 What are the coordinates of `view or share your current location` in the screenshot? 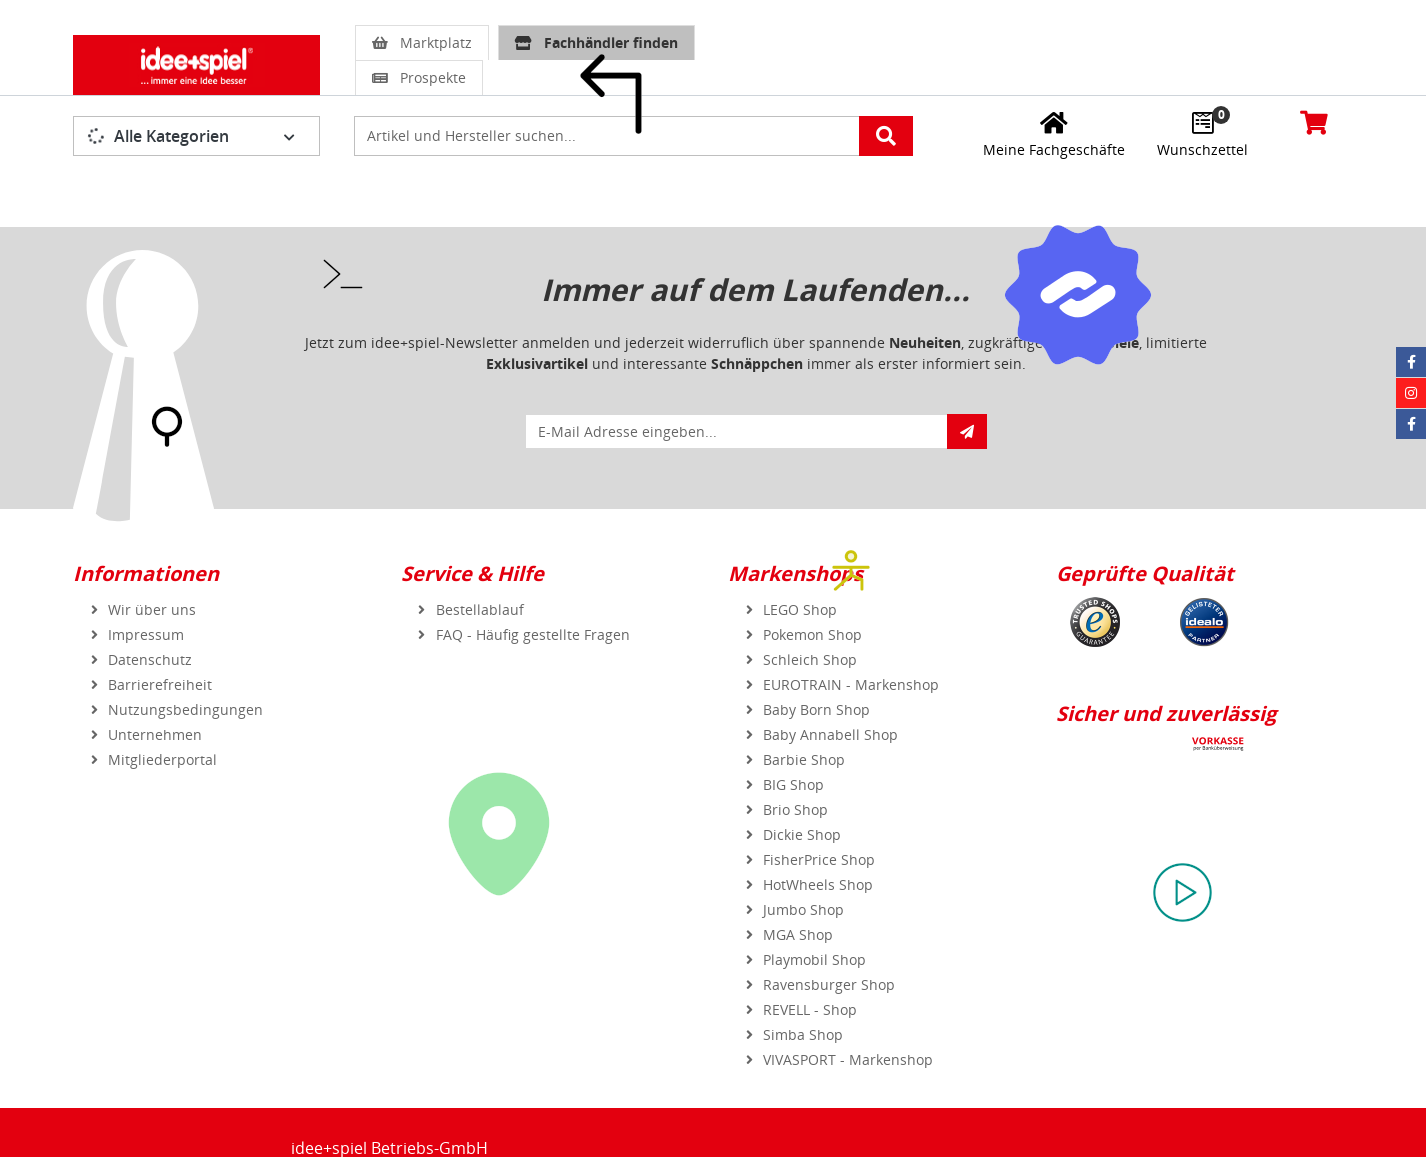 It's located at (499, 834).